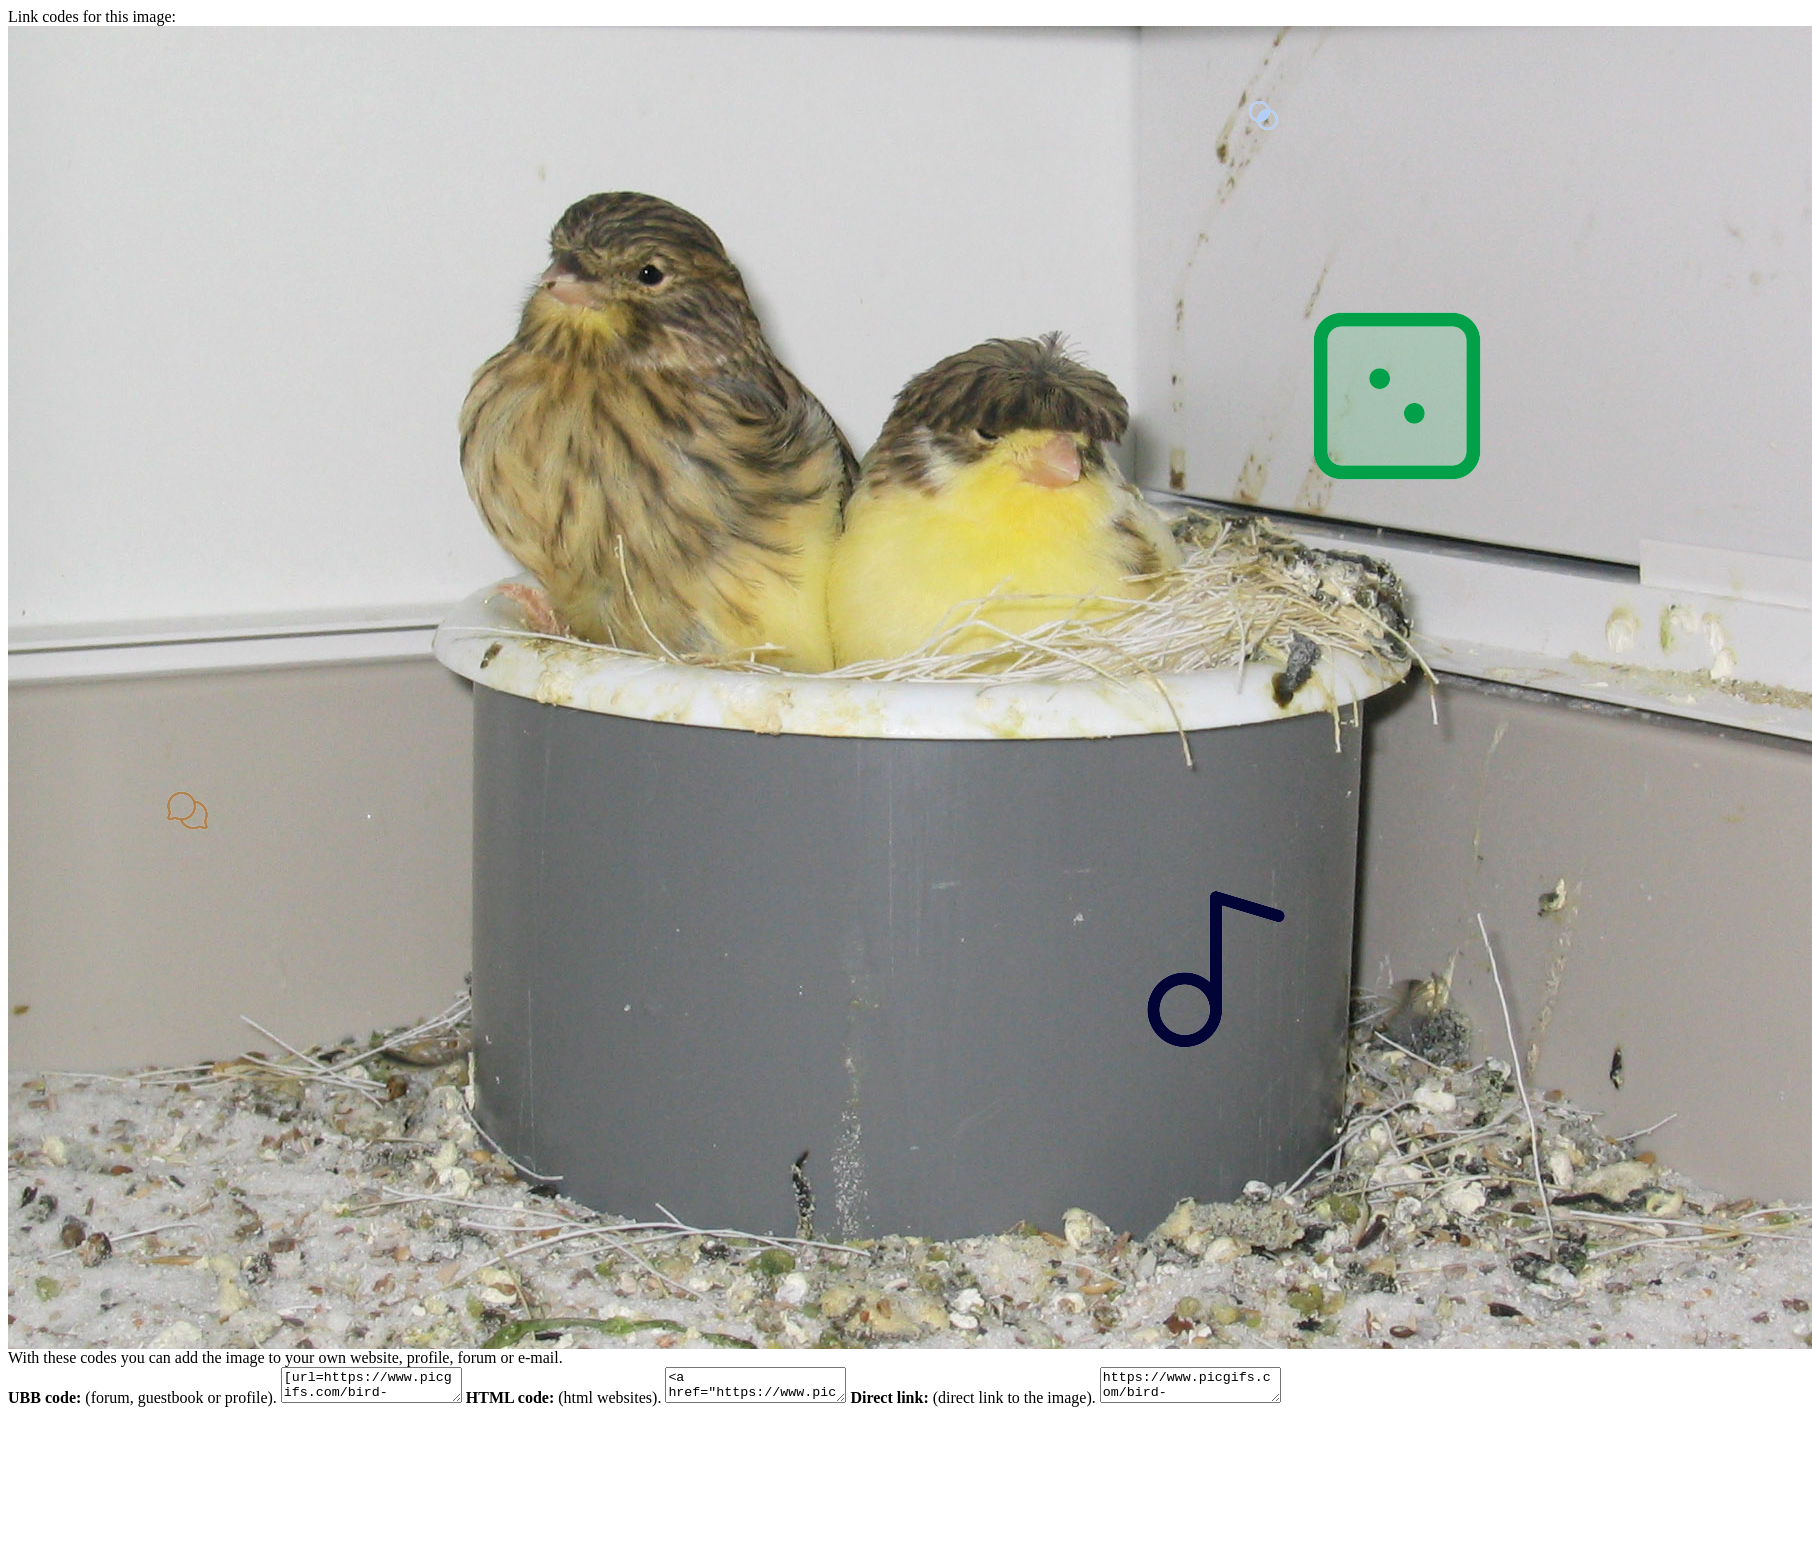 The width and height of the screenshot is (1812, 1563). I want to click on apply intersection operation to selected shapes, so click(1263, 115).